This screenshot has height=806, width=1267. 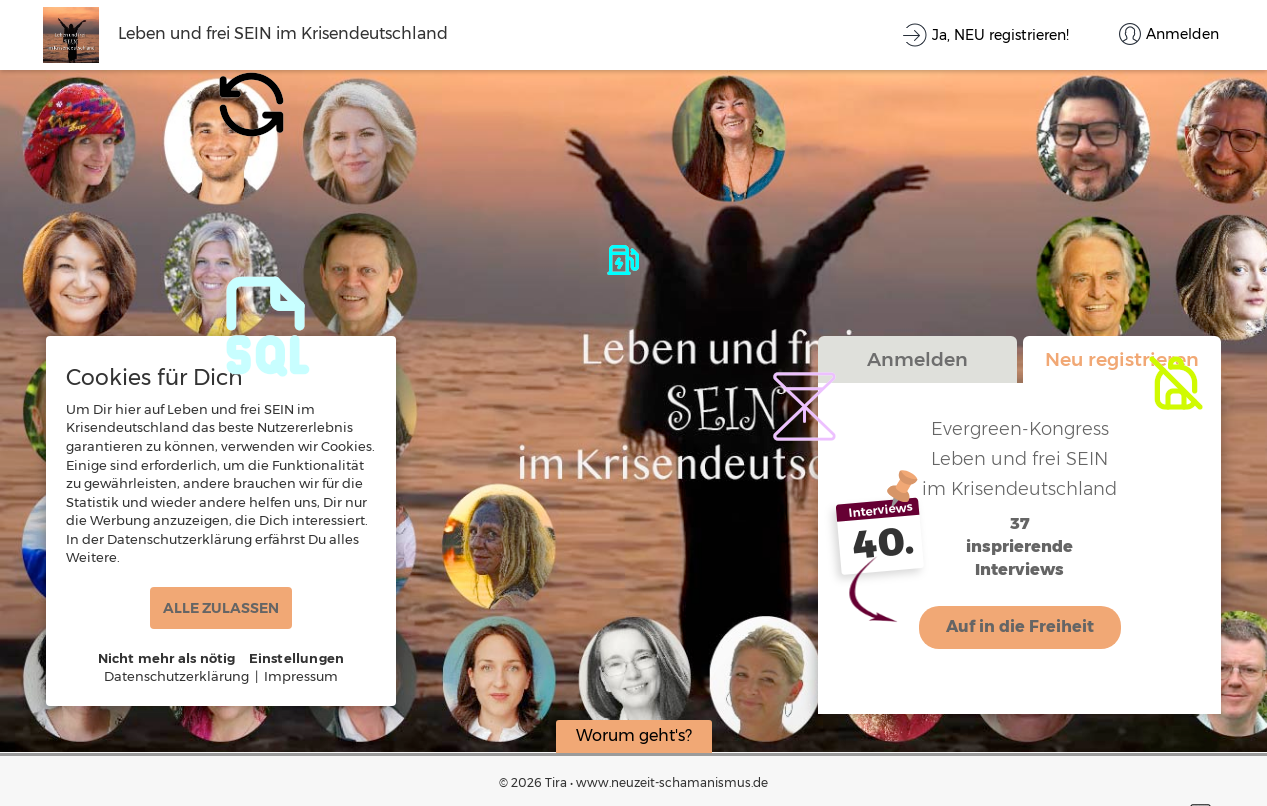 I want to click on no backpack allowed, so click(x=1176, y=383).